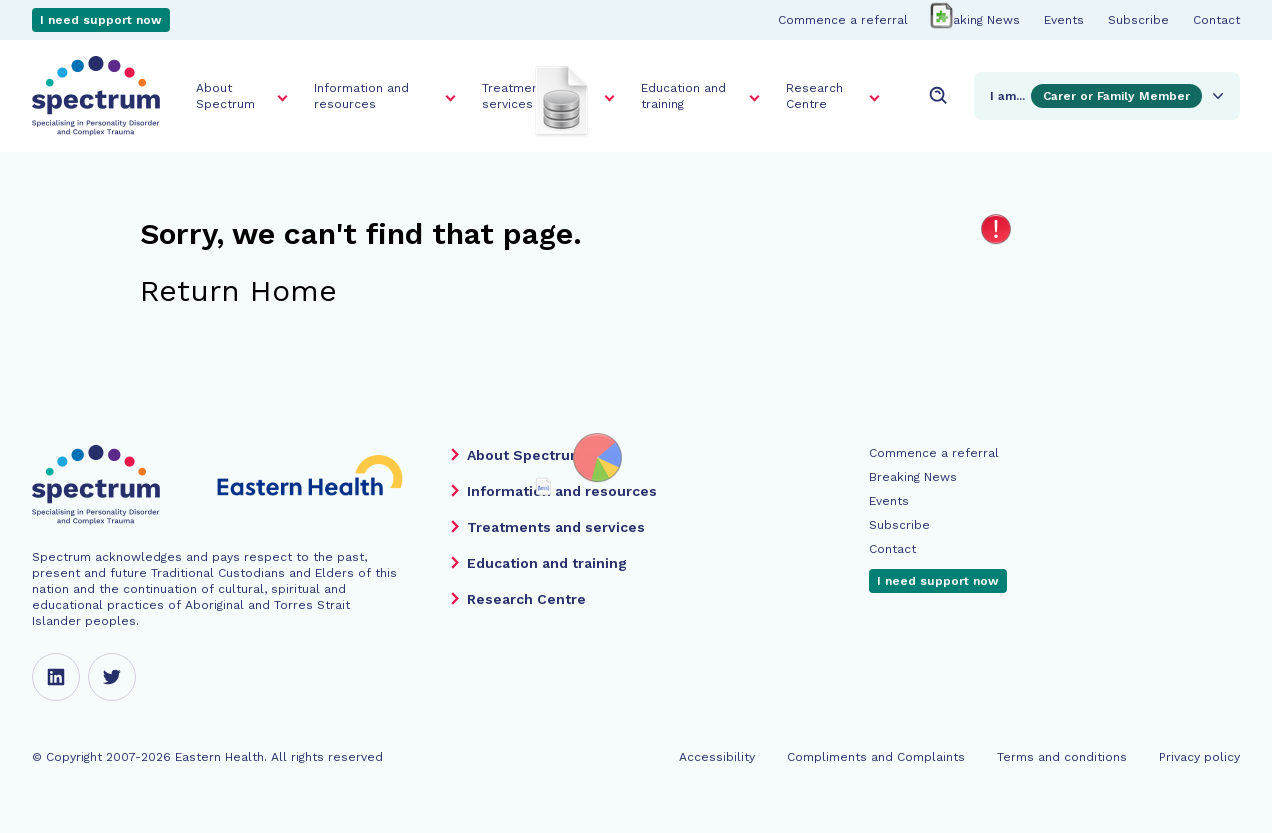  Describe the element at coordinates (941, 15) in the screenshot. I see `an openoffice extension or add-on file` at that location.